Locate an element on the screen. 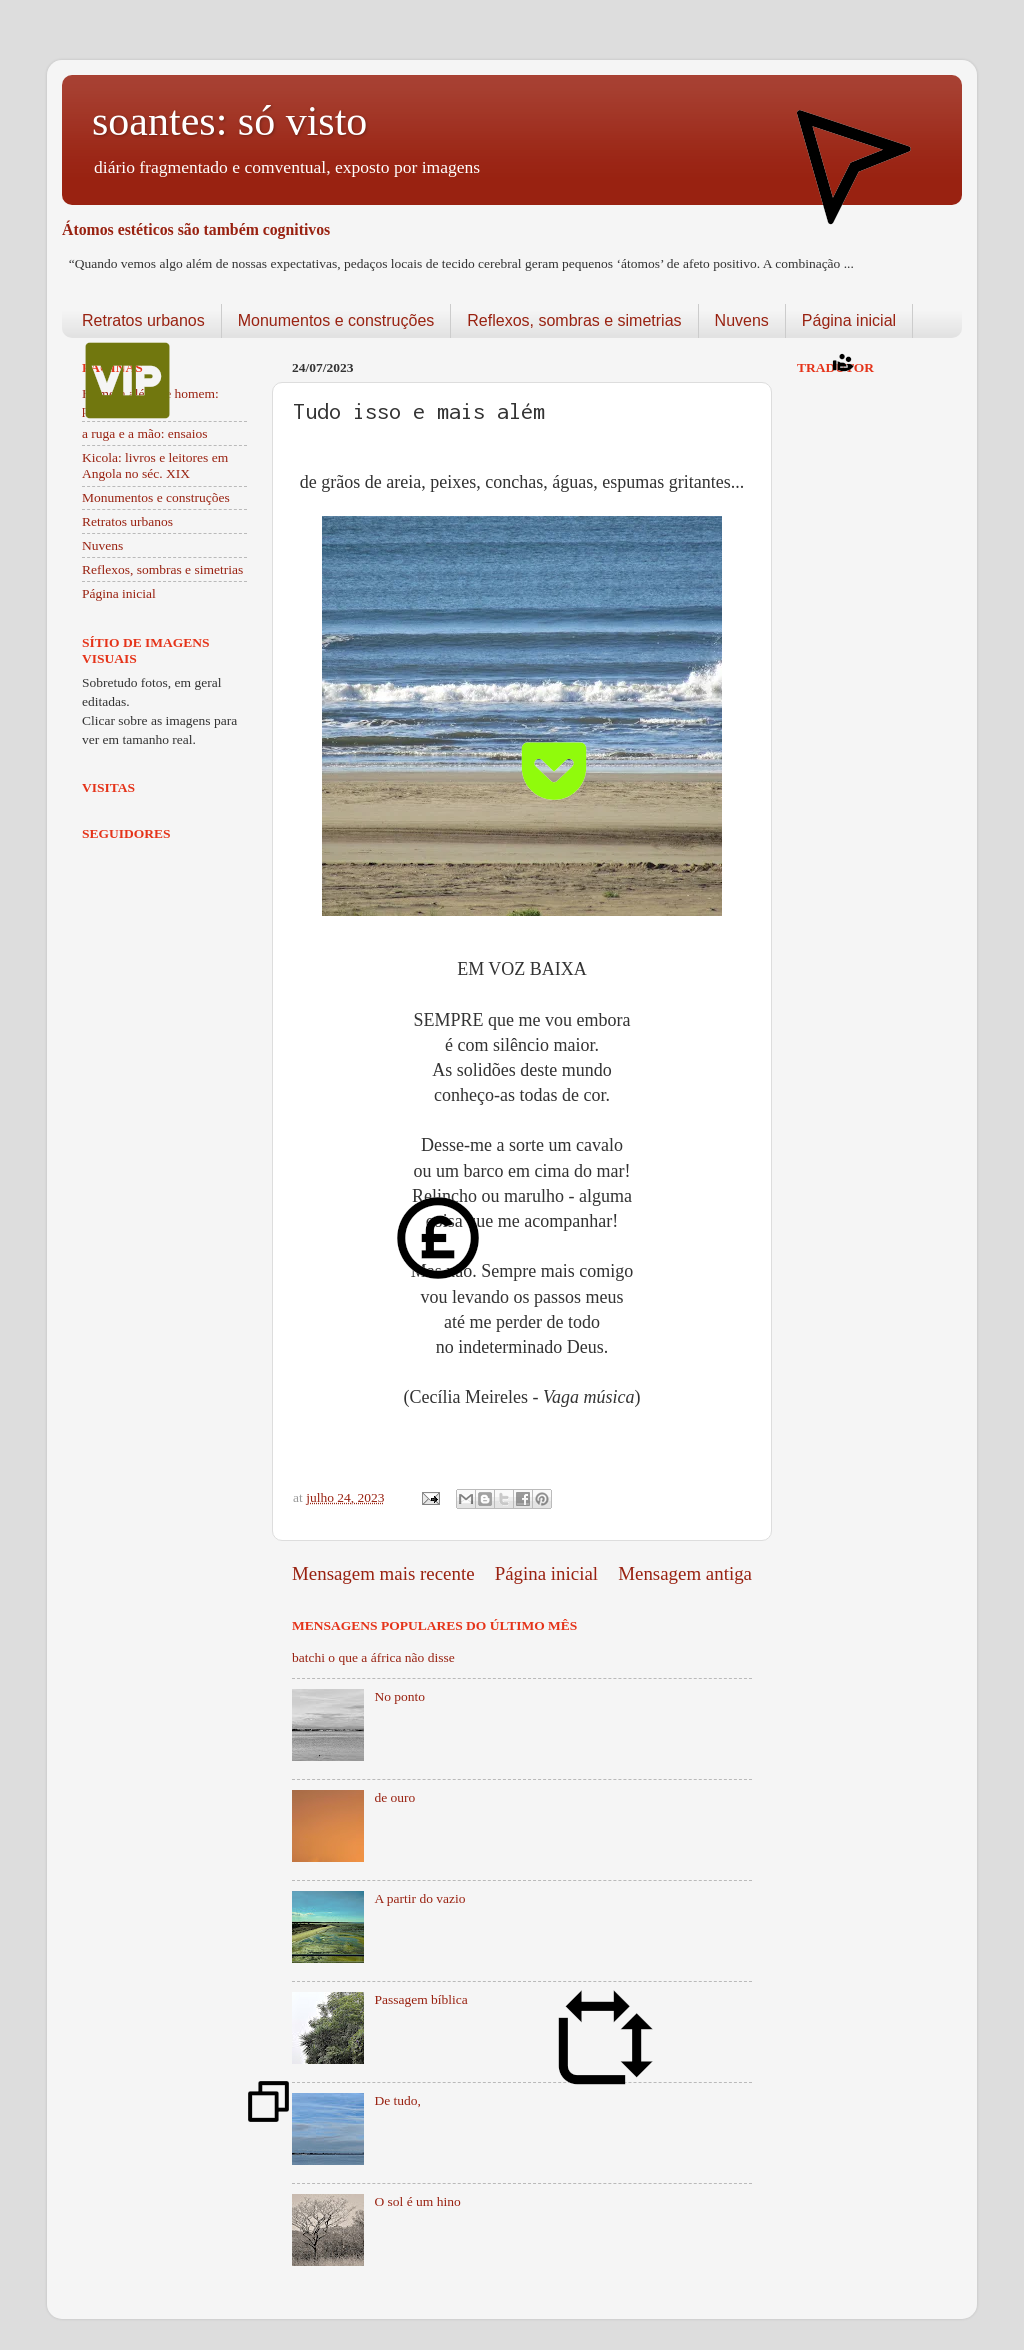 This screenshot has width=1024, height=2350. adjust custom dimensions or size is located at coordinates (600, 2043).